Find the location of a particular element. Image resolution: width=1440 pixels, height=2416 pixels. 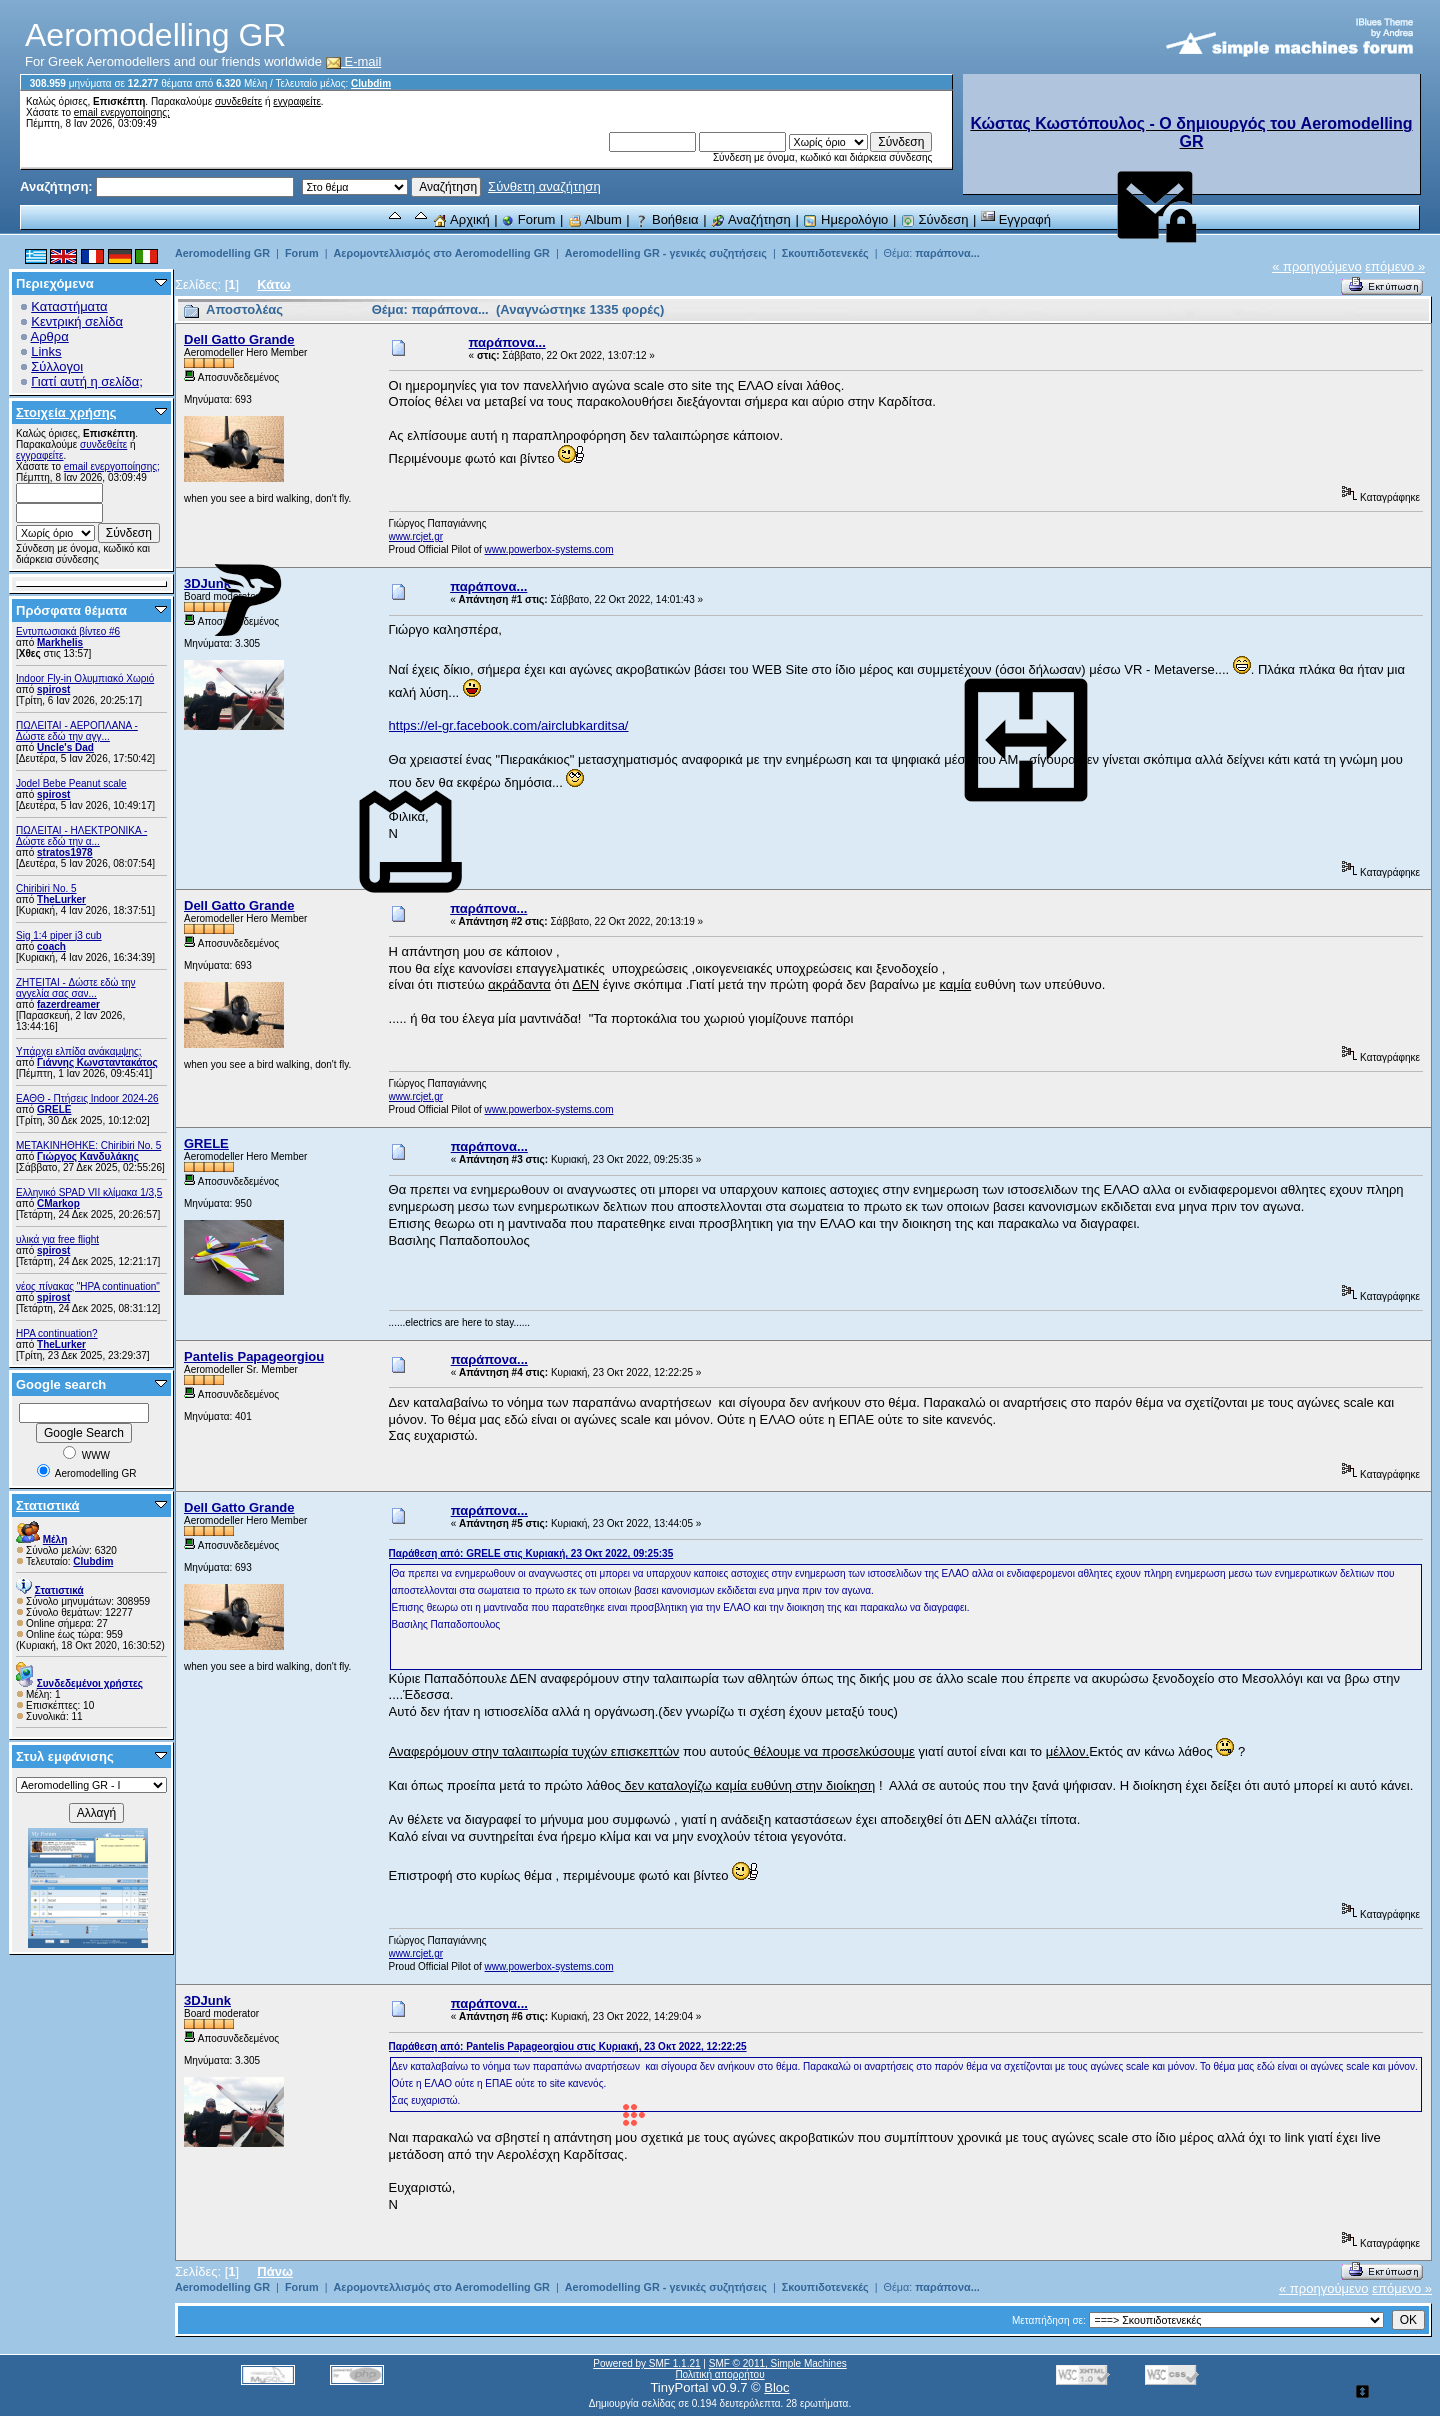

secure or encrypted email is located at coordinates (1155, 205).